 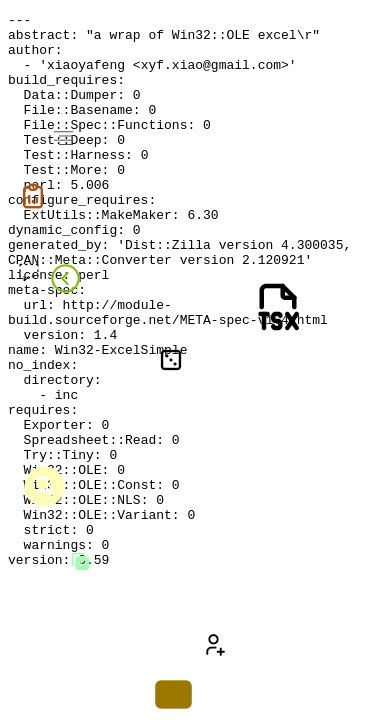 What do you see at coordinates (29, 272) in the screenshot?
I see `a draft comment or unsaved message` at bounding box center [29, 272].